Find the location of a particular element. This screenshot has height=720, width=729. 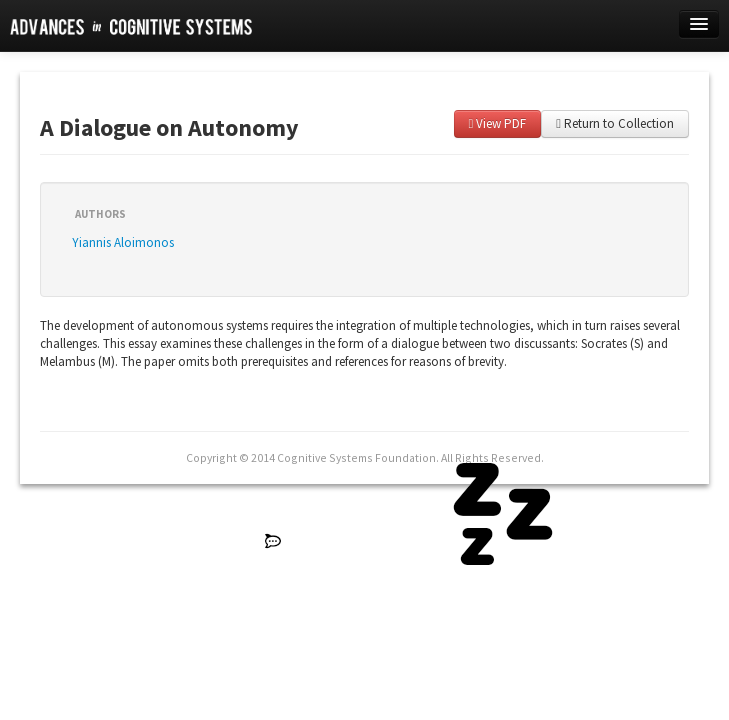

open Rocket.Chat application is located at coordinates (273, 541).